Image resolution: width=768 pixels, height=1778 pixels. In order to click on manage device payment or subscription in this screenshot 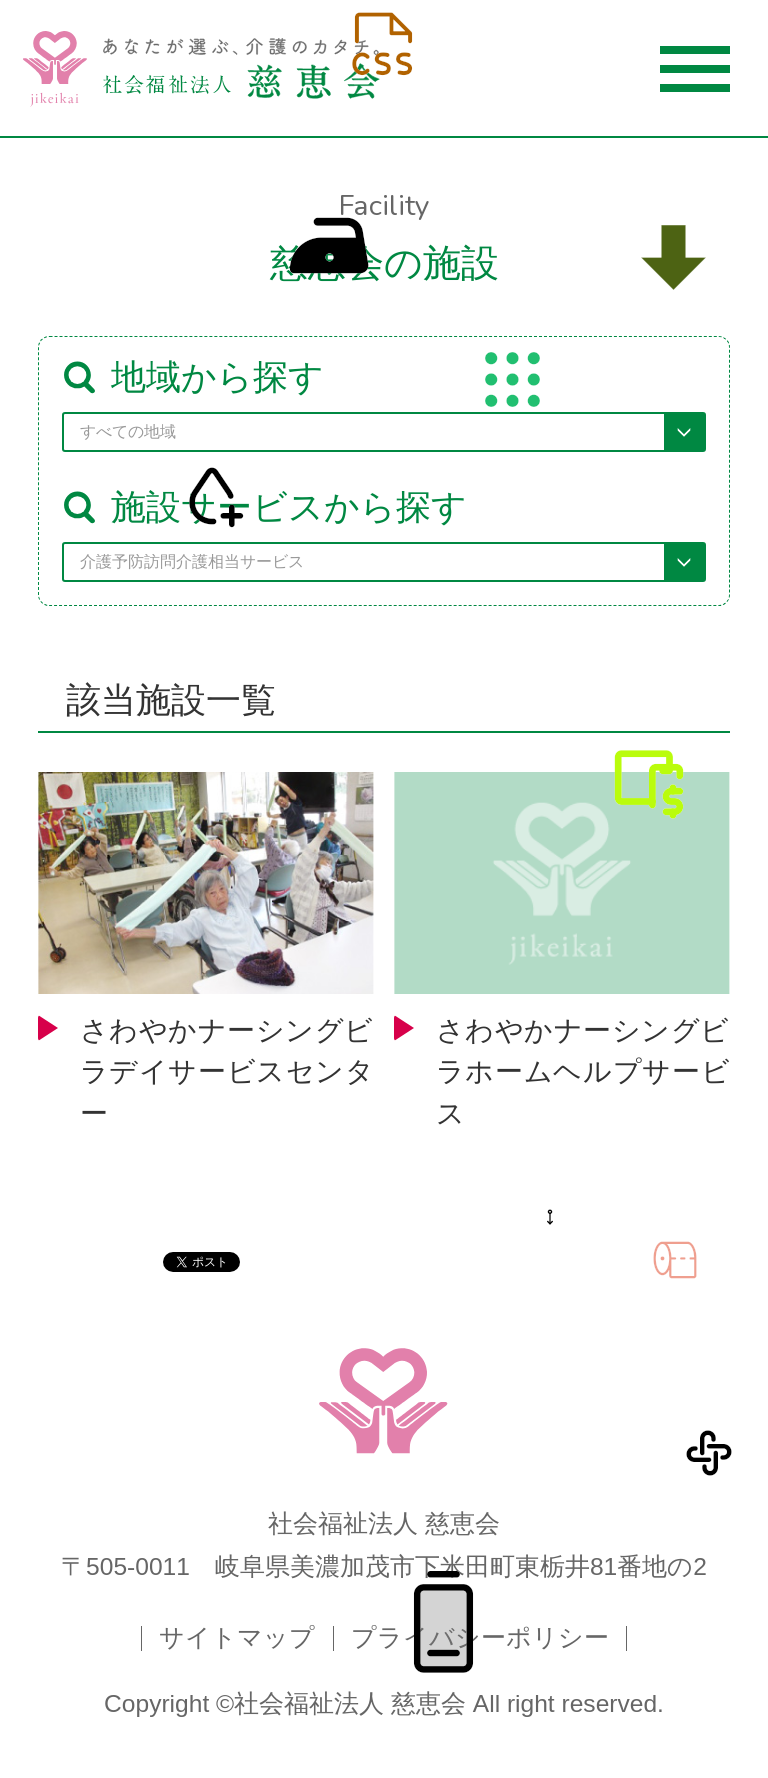, I will do `click(649, 781)`.